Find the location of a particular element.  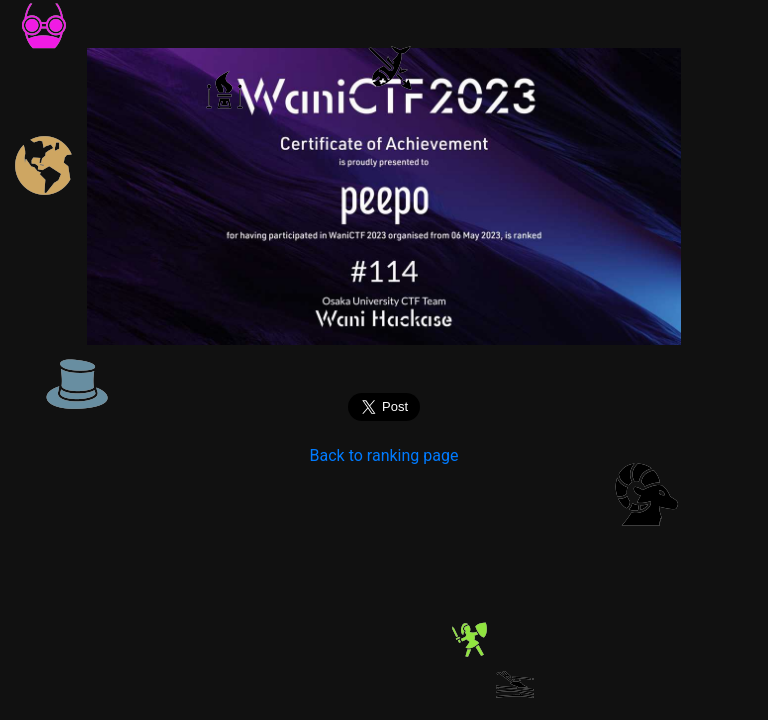

view ram or aries zodiac sign is located at coordinates (646, 494).